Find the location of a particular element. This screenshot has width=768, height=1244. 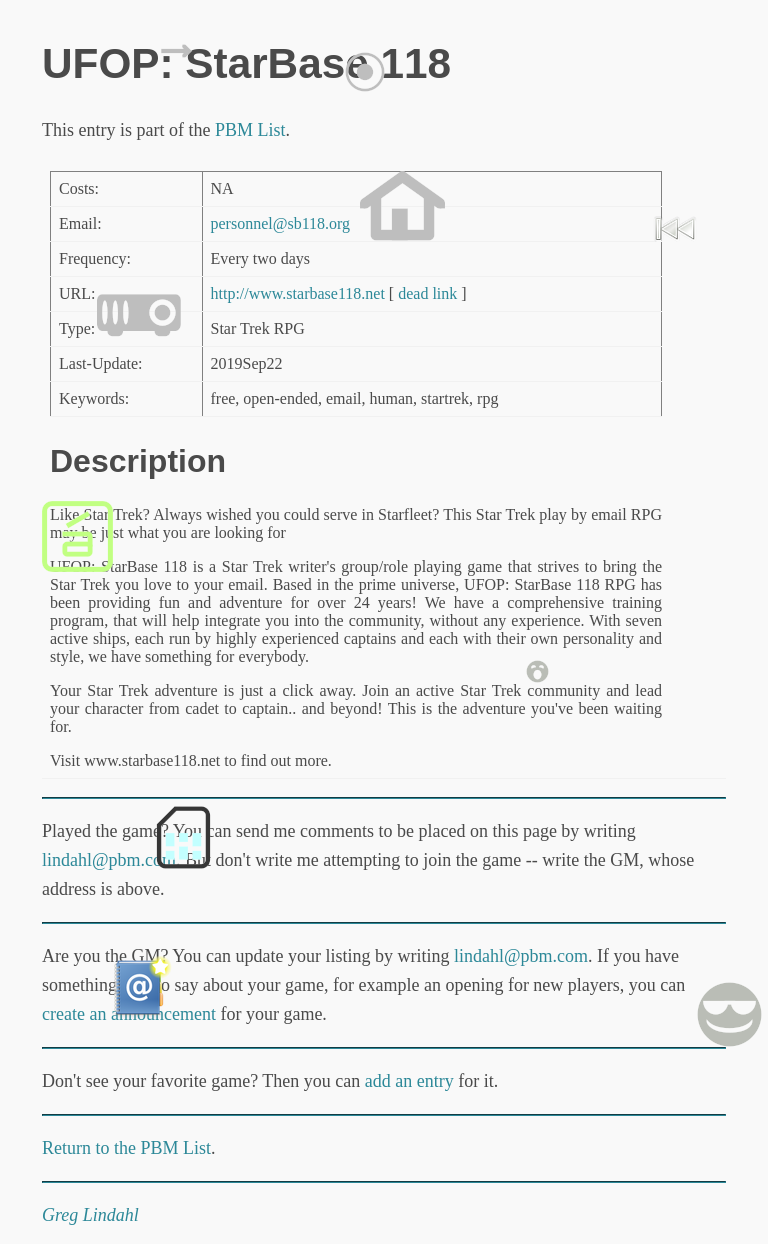

navigate to home screen or directory is located at coordinates (402, 208).